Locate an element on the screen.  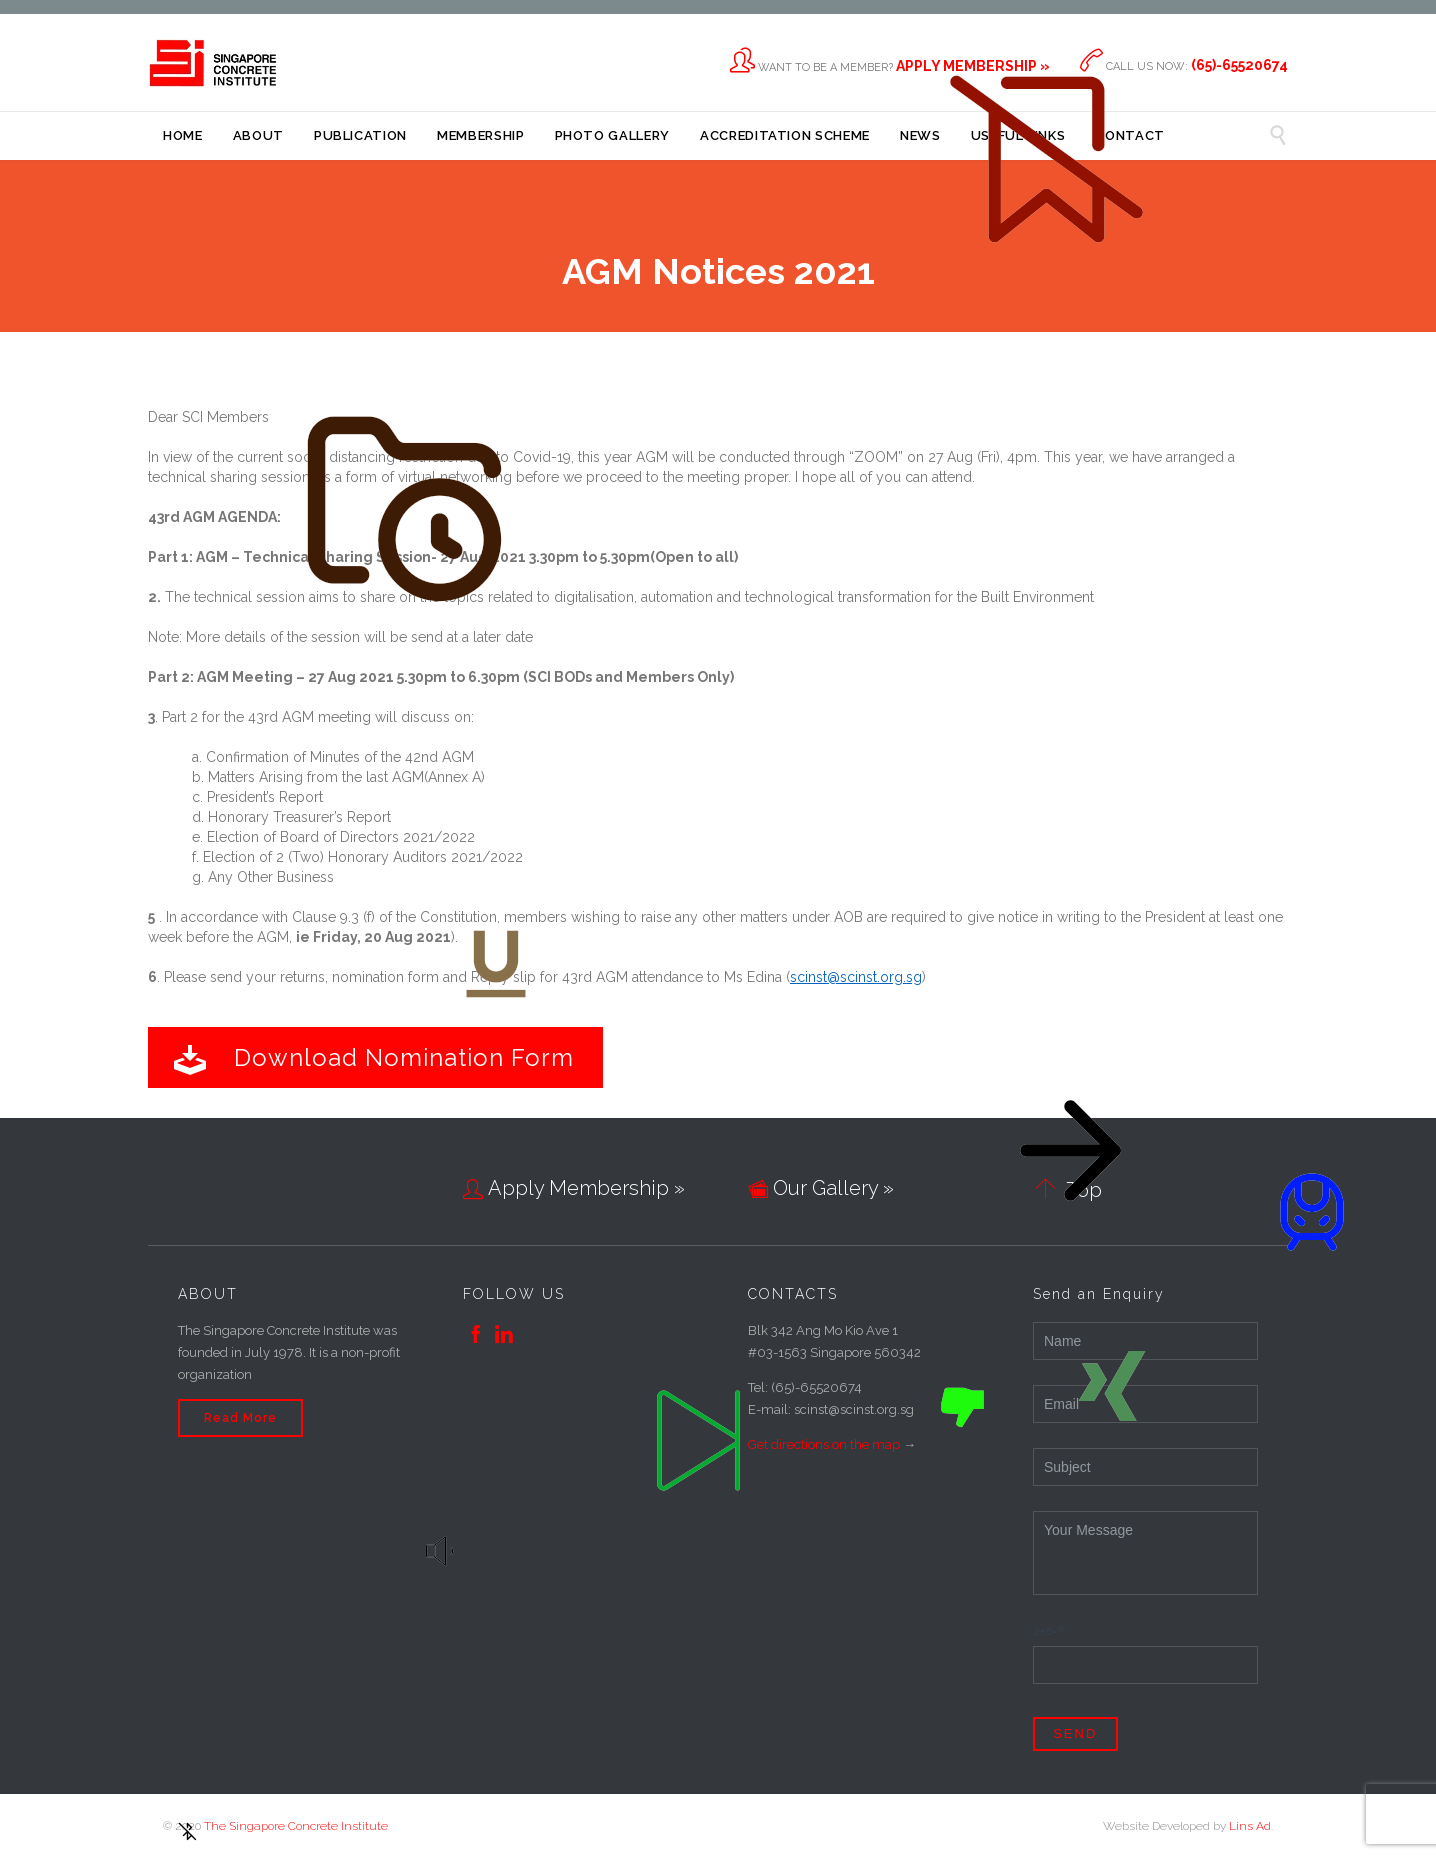
view train or rail transit options is located at coordinates (1312, 1212).